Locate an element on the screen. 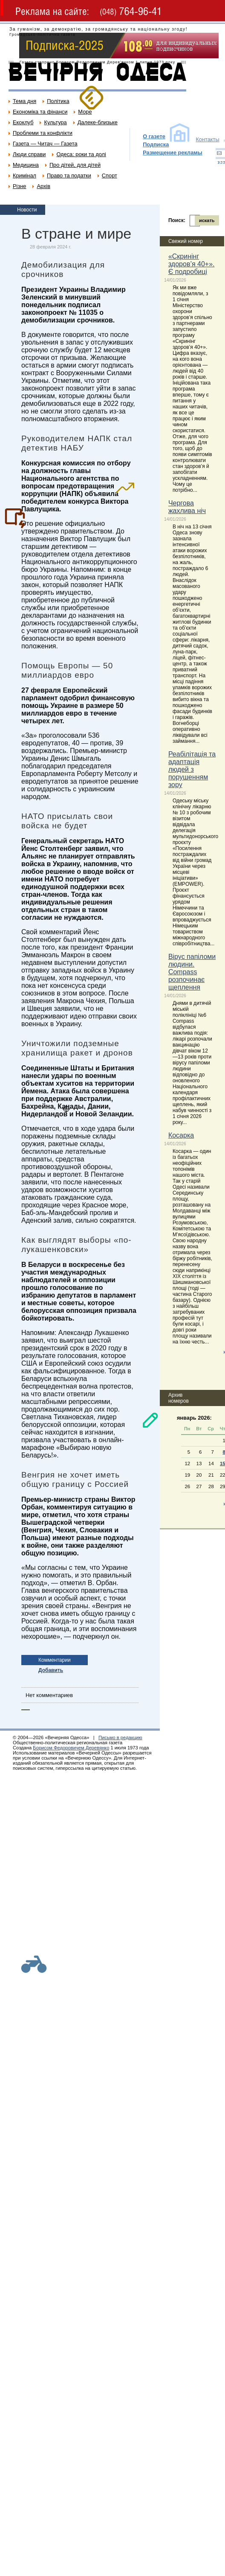 The height and width of the screenshot is (2576, 225). access navigation or directional tools is located at coordinates (66, 1109).